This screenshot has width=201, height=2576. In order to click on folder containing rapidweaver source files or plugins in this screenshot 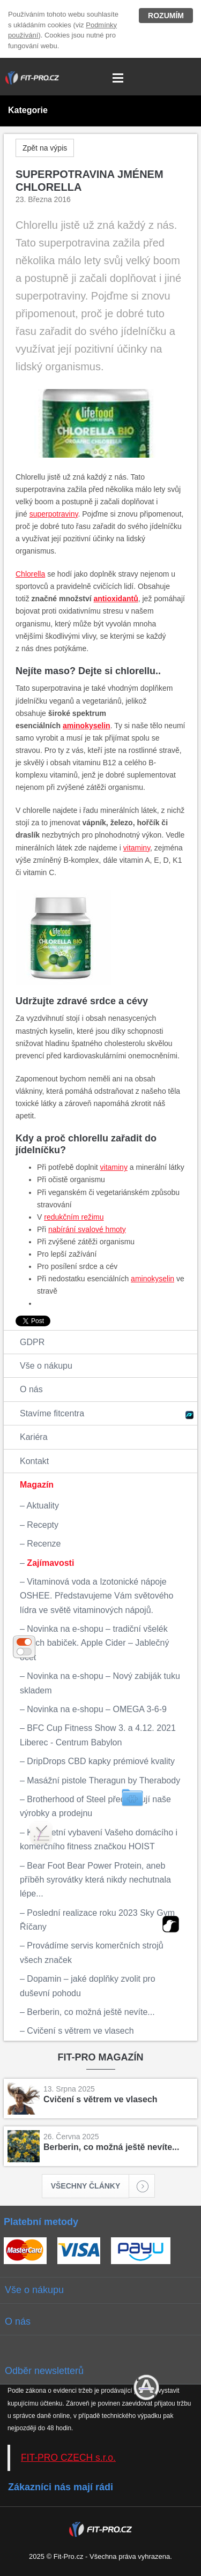, I will do `click(132, 1797)`.